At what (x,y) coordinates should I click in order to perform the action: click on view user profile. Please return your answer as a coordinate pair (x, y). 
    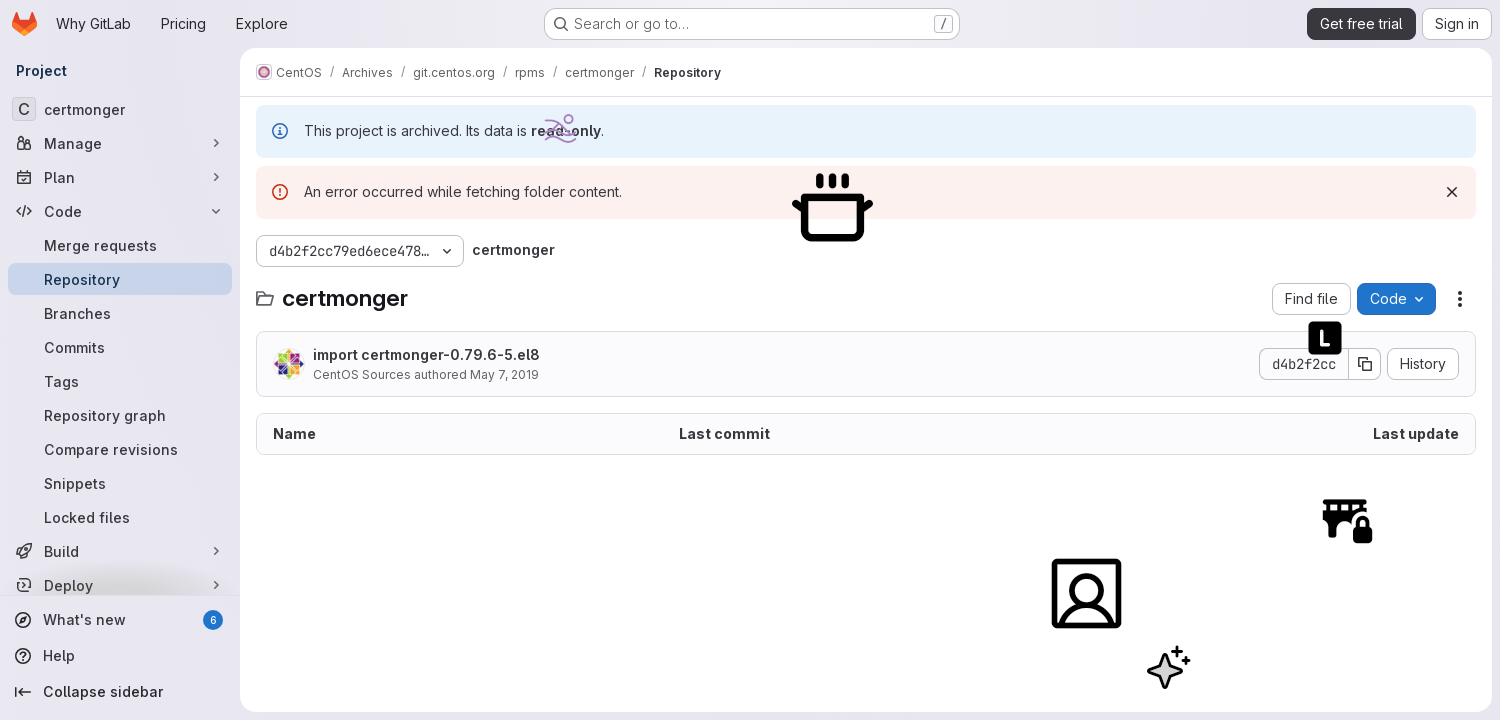
    Looking at the image, I should click on (1086, 593).